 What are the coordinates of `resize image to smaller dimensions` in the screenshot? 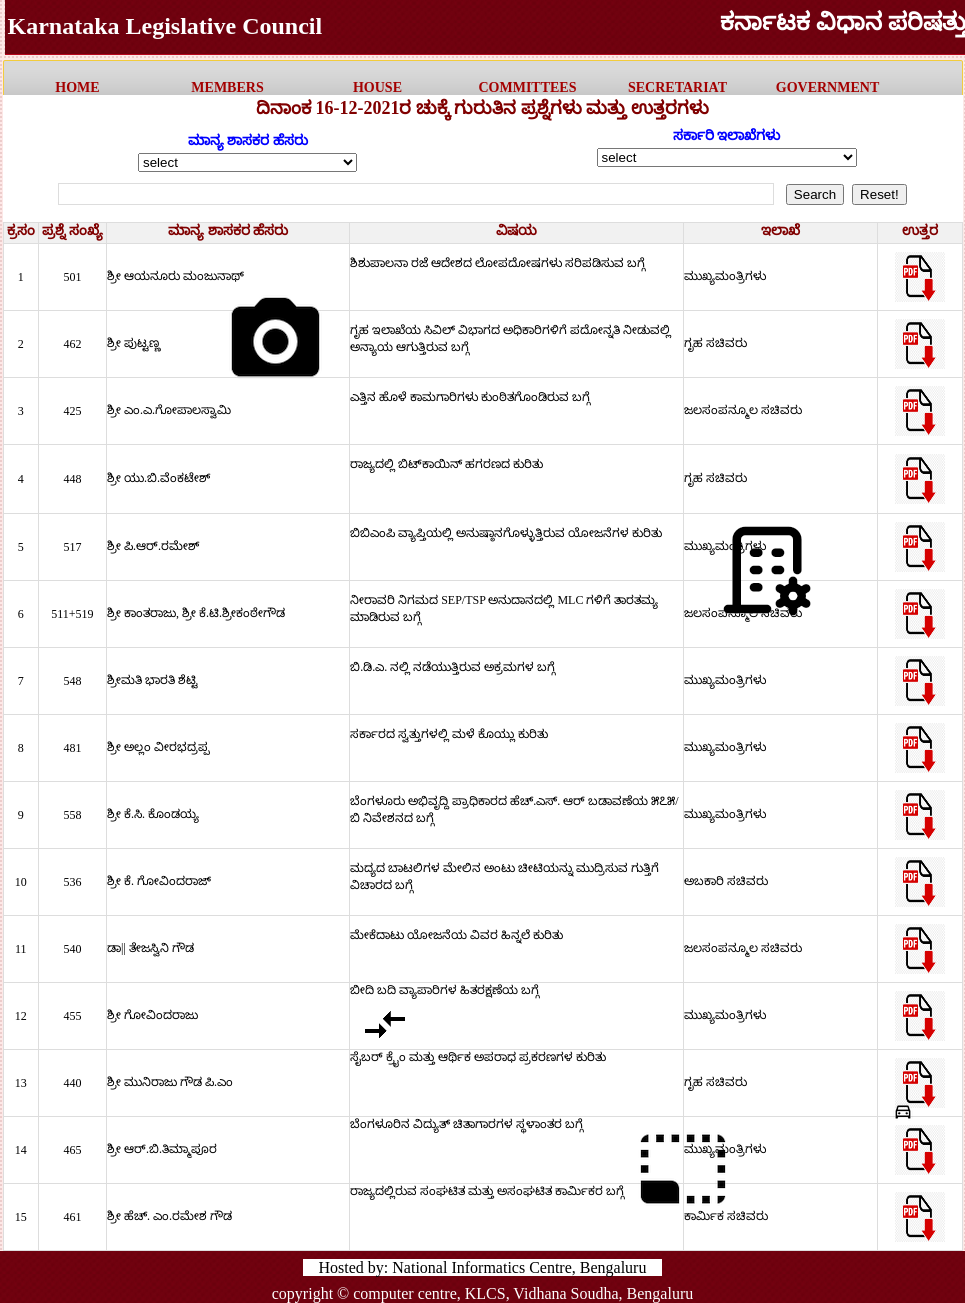 It's located at (683, 1169).